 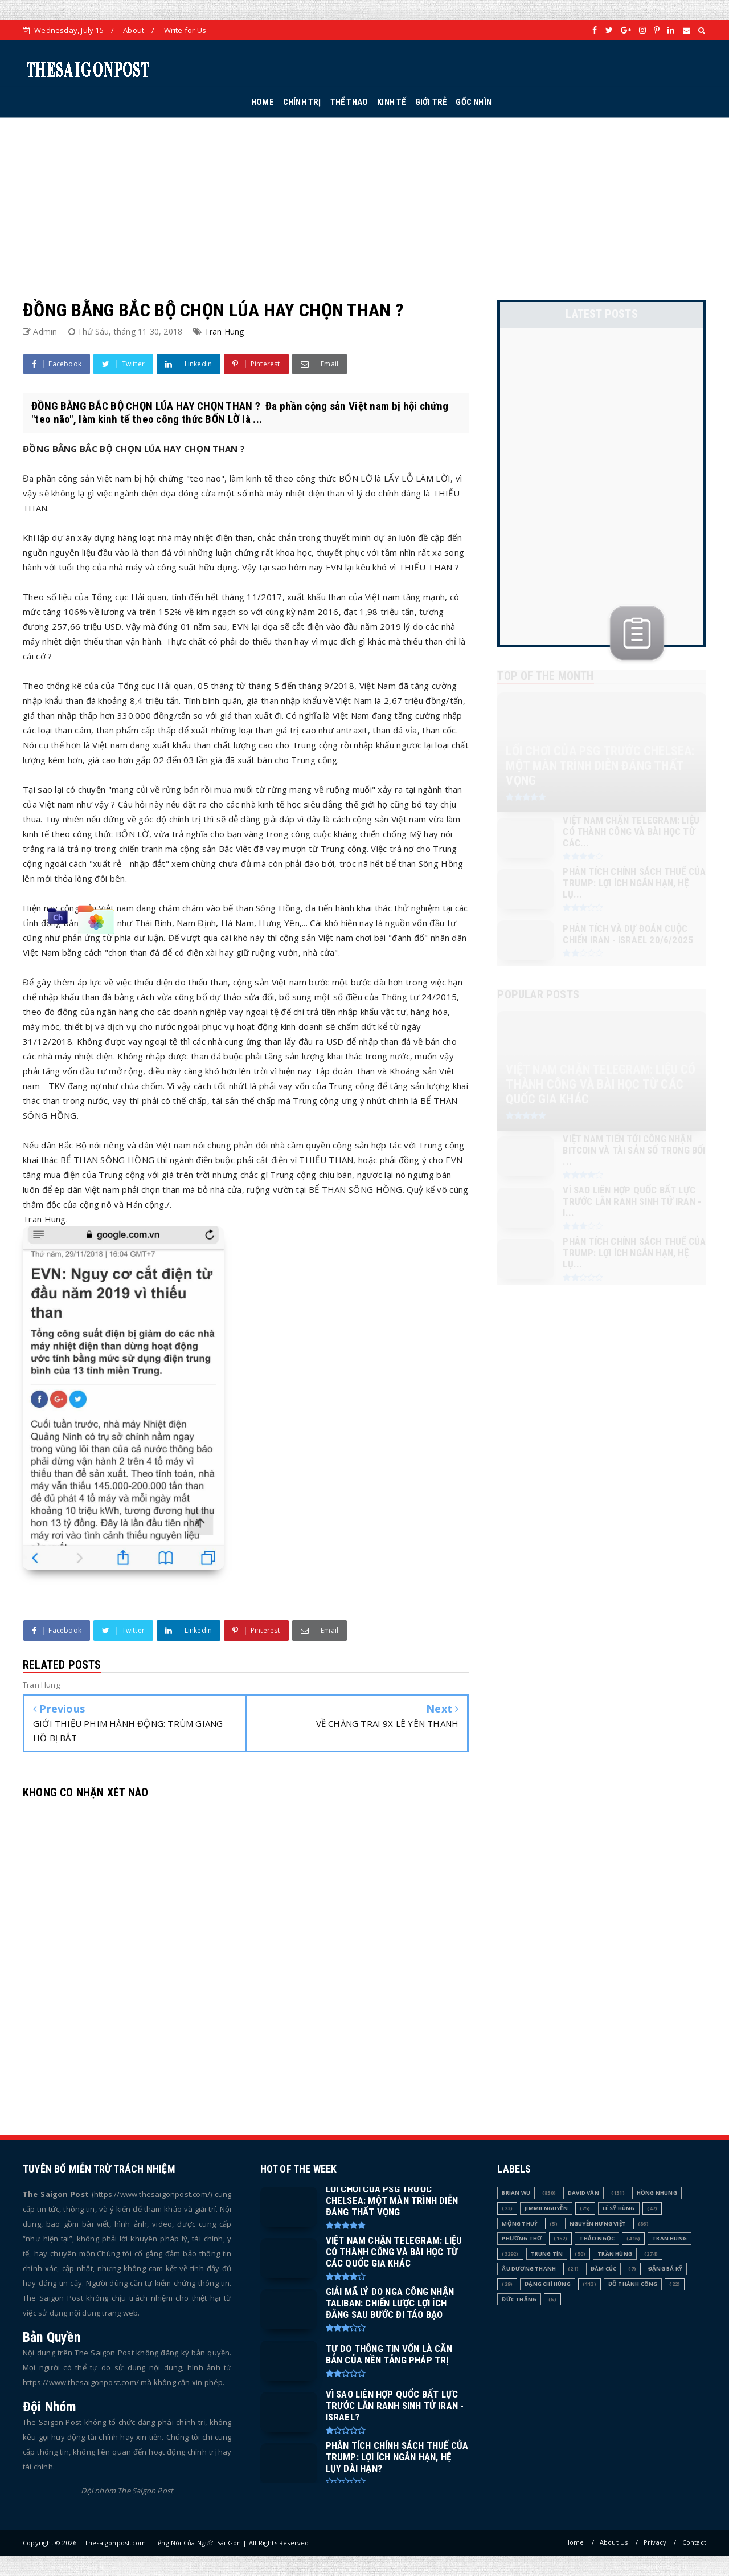 I want to click on open icloud photos folder, so click(x=96, y=920).